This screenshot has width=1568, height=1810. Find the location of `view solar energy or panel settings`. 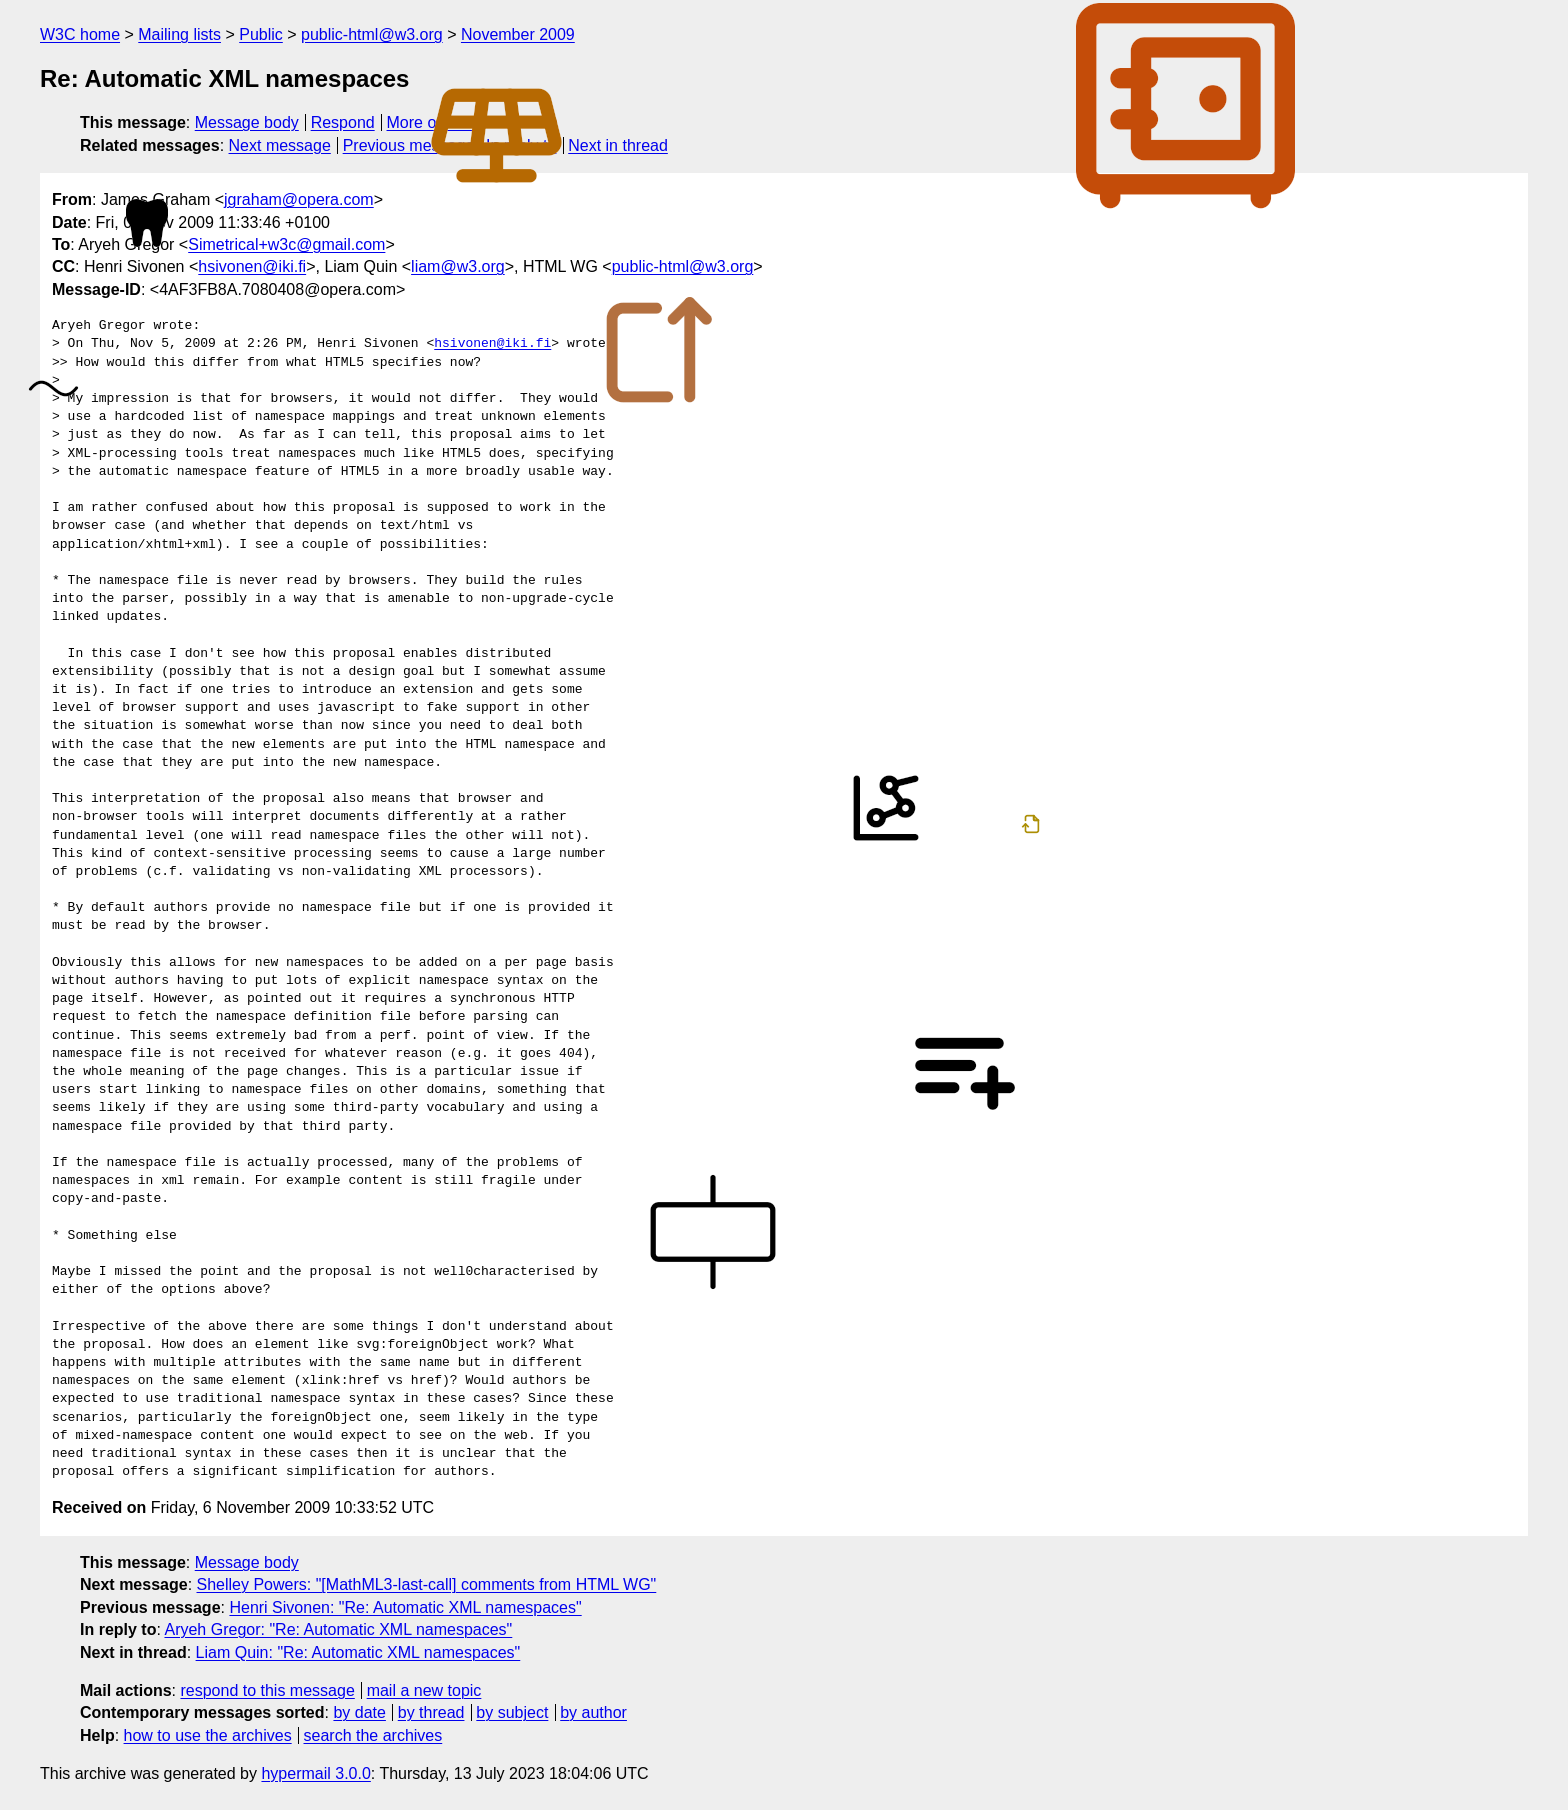

view solar energy or panel settings is located at coordinates (496, 135).